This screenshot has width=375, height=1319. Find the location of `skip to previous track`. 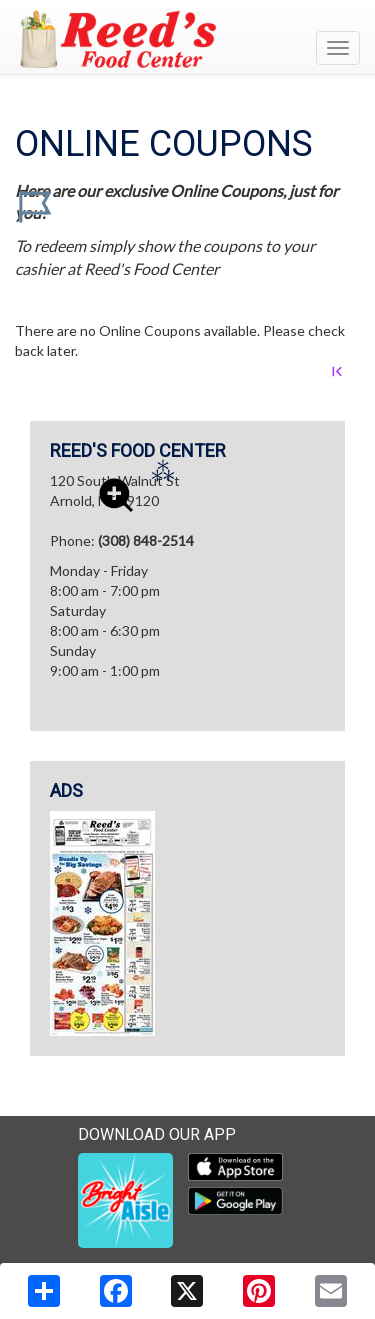

skip to previous track is located at coordinates (336, 371).